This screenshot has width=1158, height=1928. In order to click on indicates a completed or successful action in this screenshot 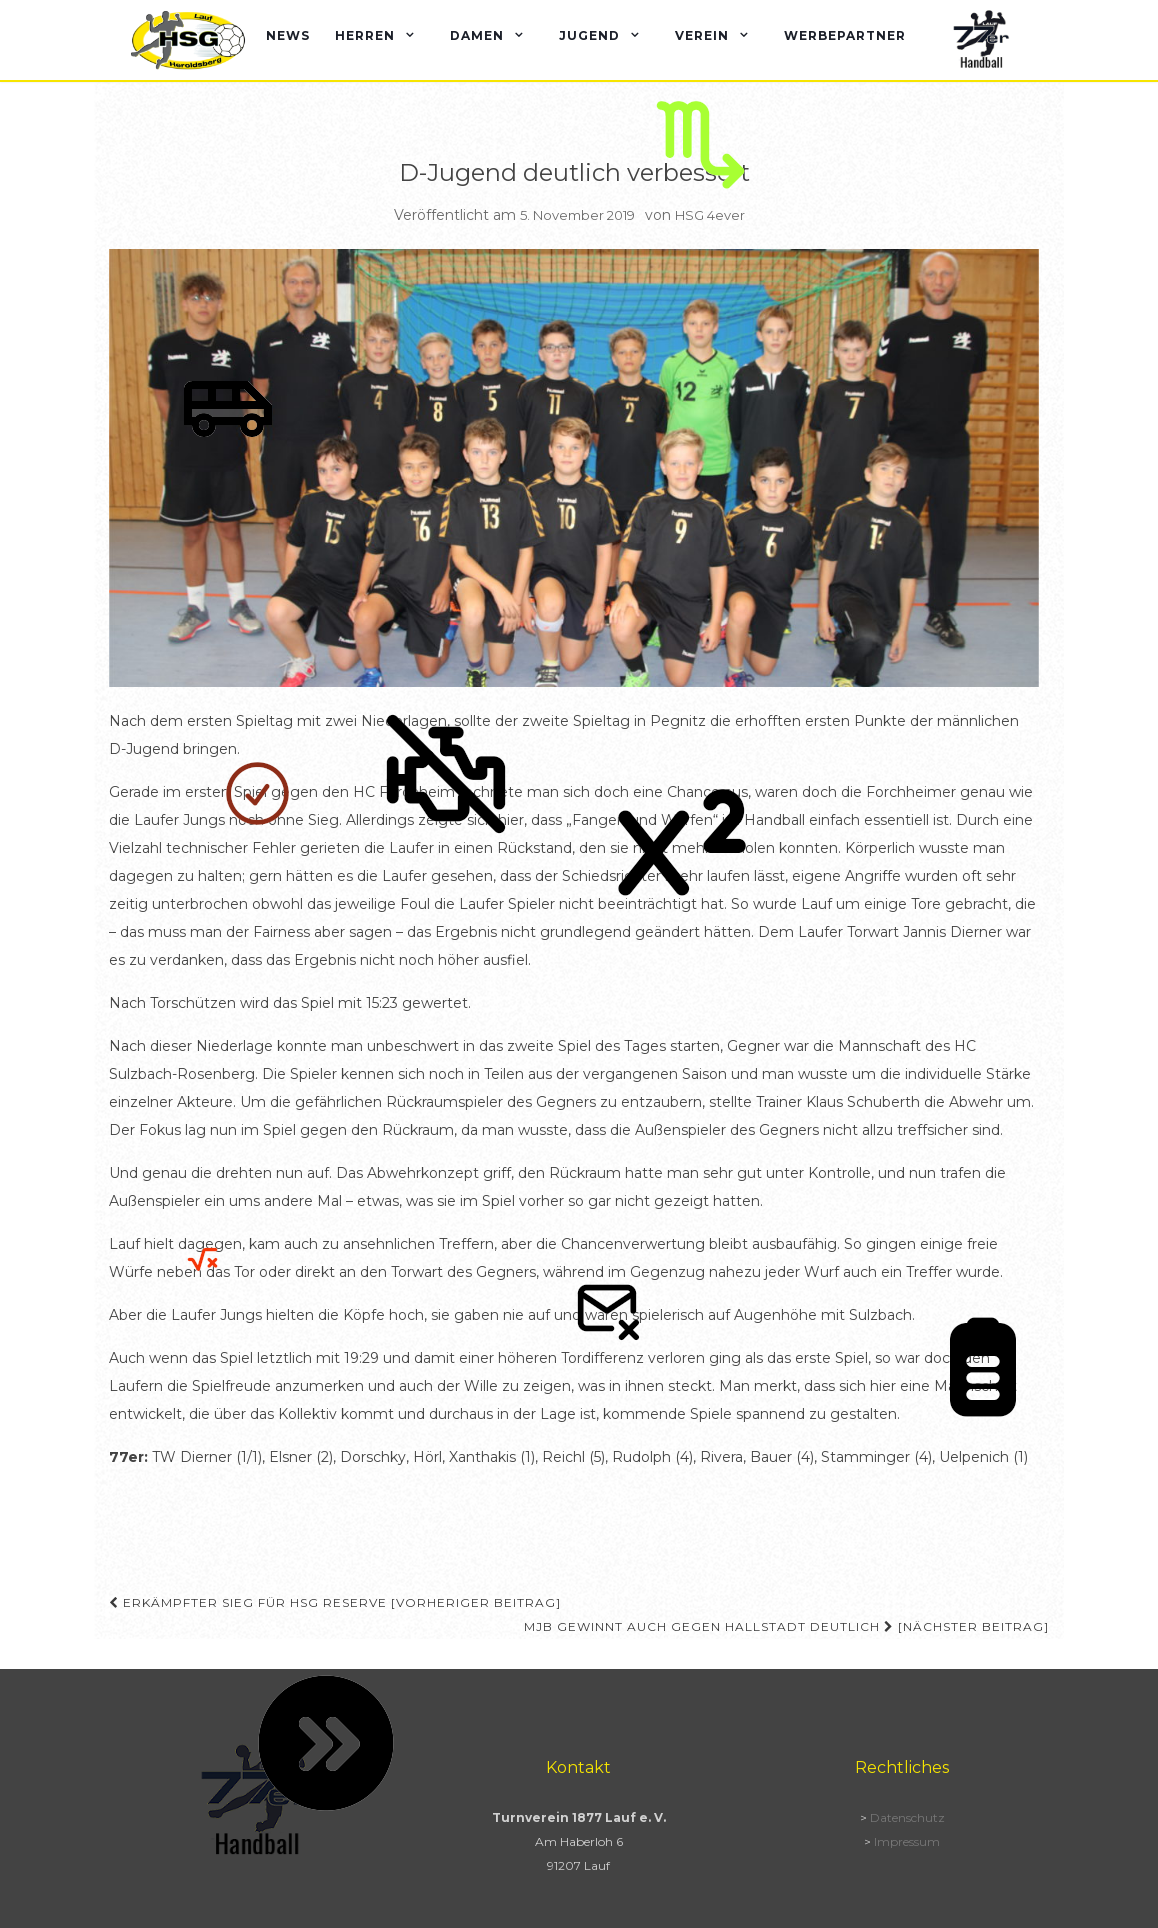, I will do `click(257, 793)`.